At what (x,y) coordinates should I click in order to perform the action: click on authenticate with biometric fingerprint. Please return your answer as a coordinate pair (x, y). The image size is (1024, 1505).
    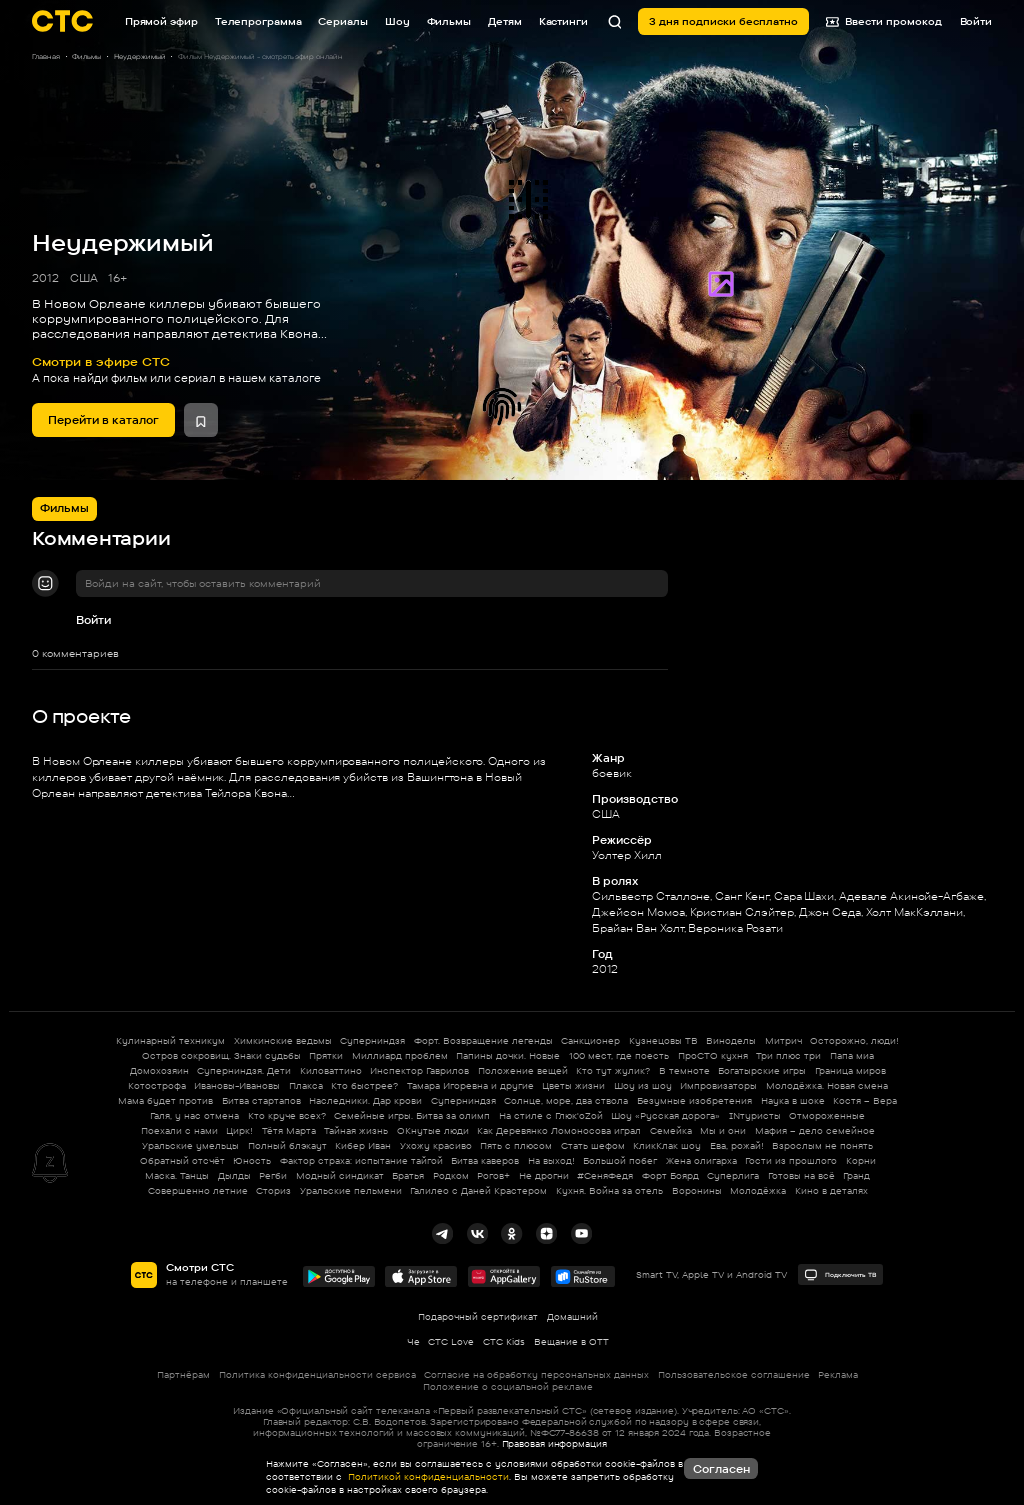
    Looking at the image, I should click on (502, 407).